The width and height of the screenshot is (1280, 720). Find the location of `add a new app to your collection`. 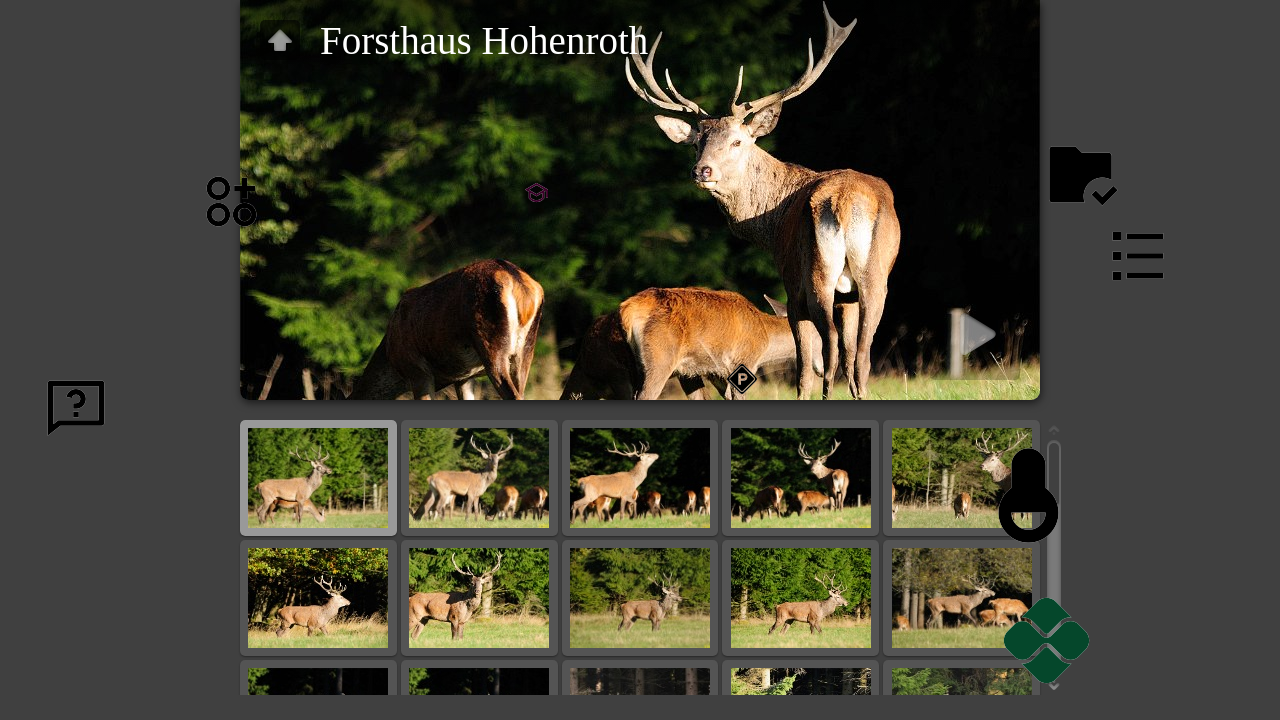

add a new app to your collection is located at coordinates (231, 201).